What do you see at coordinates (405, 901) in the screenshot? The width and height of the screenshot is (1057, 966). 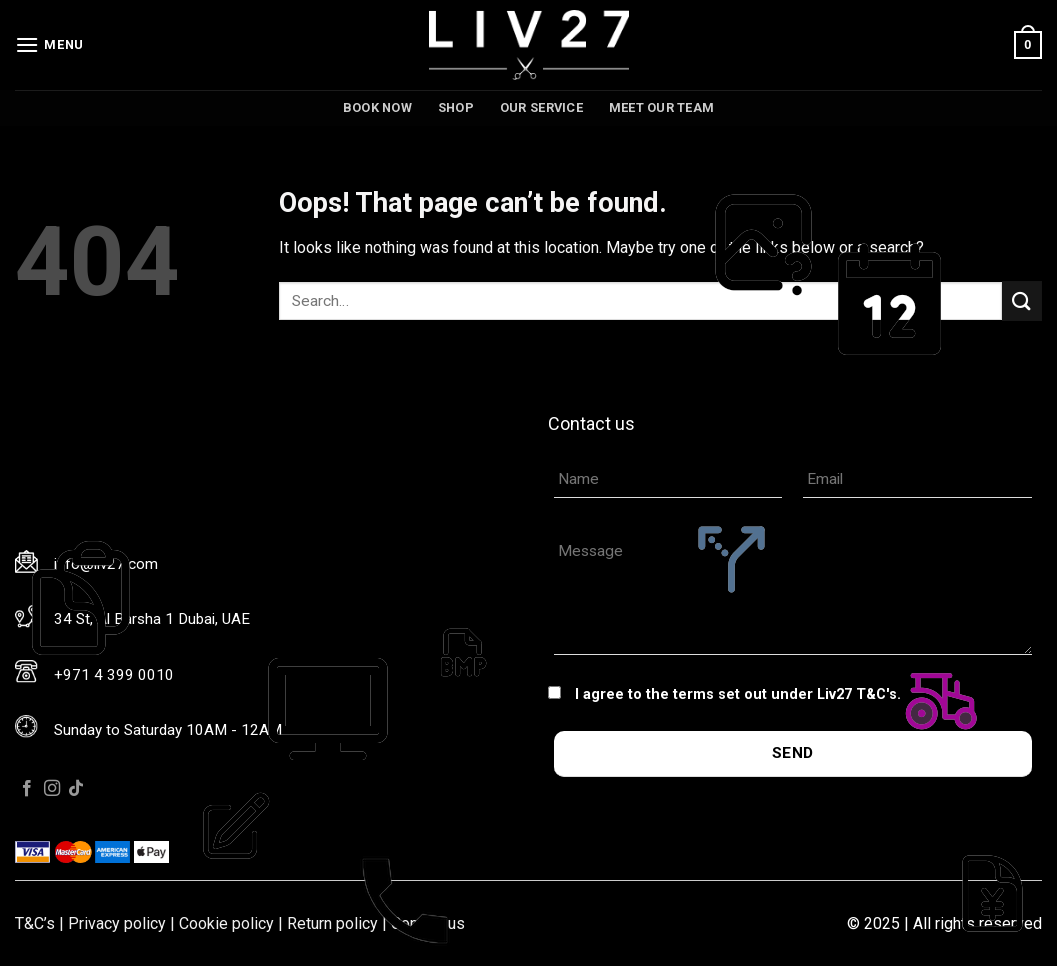 I see `make a phone call` at bounding box center [405, 901].